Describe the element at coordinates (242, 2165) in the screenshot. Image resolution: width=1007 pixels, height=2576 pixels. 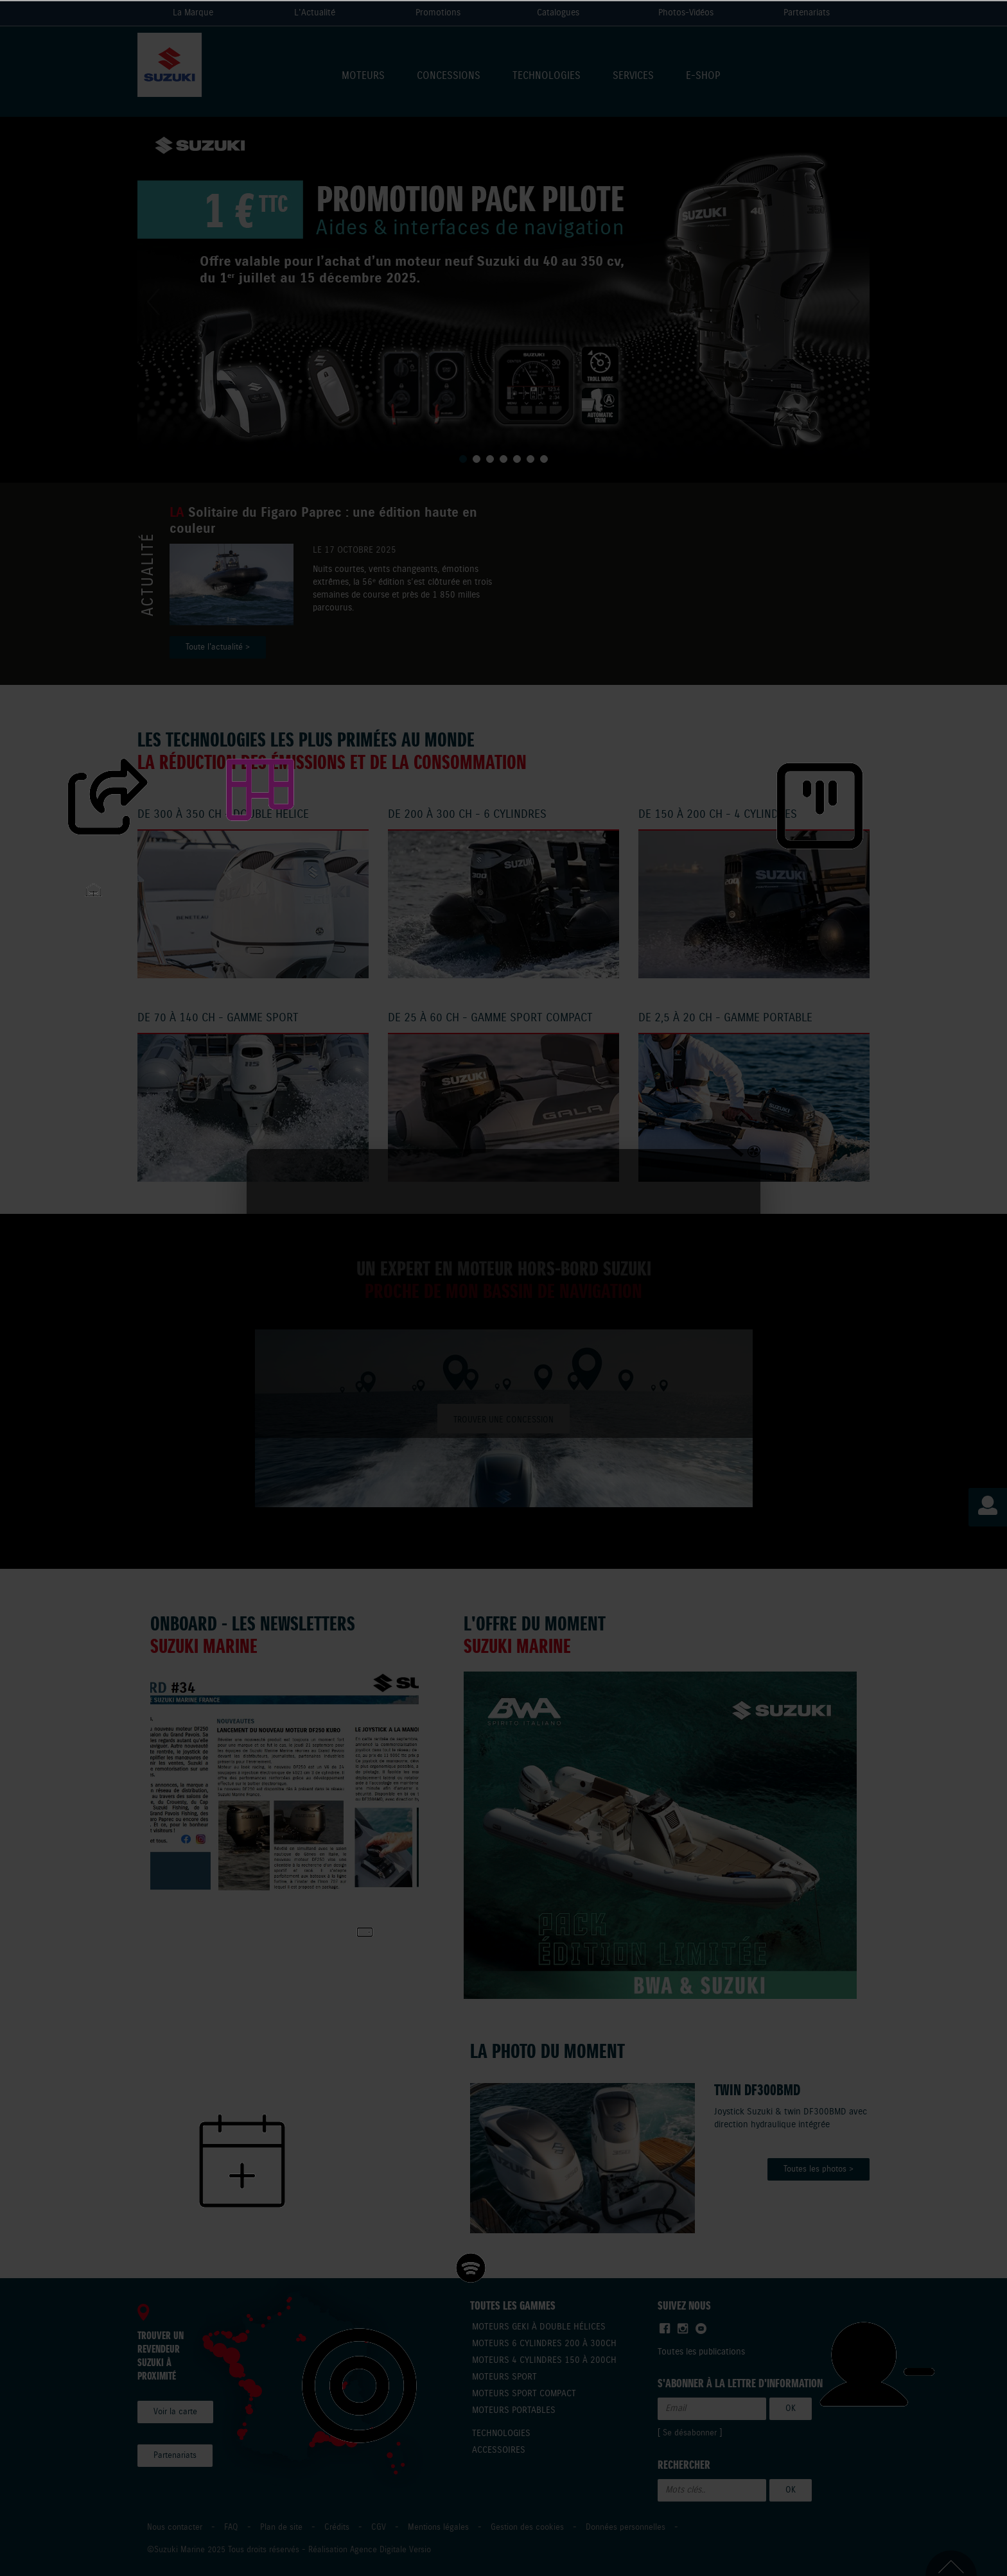
I see `add a new event to the calendar` at that location.